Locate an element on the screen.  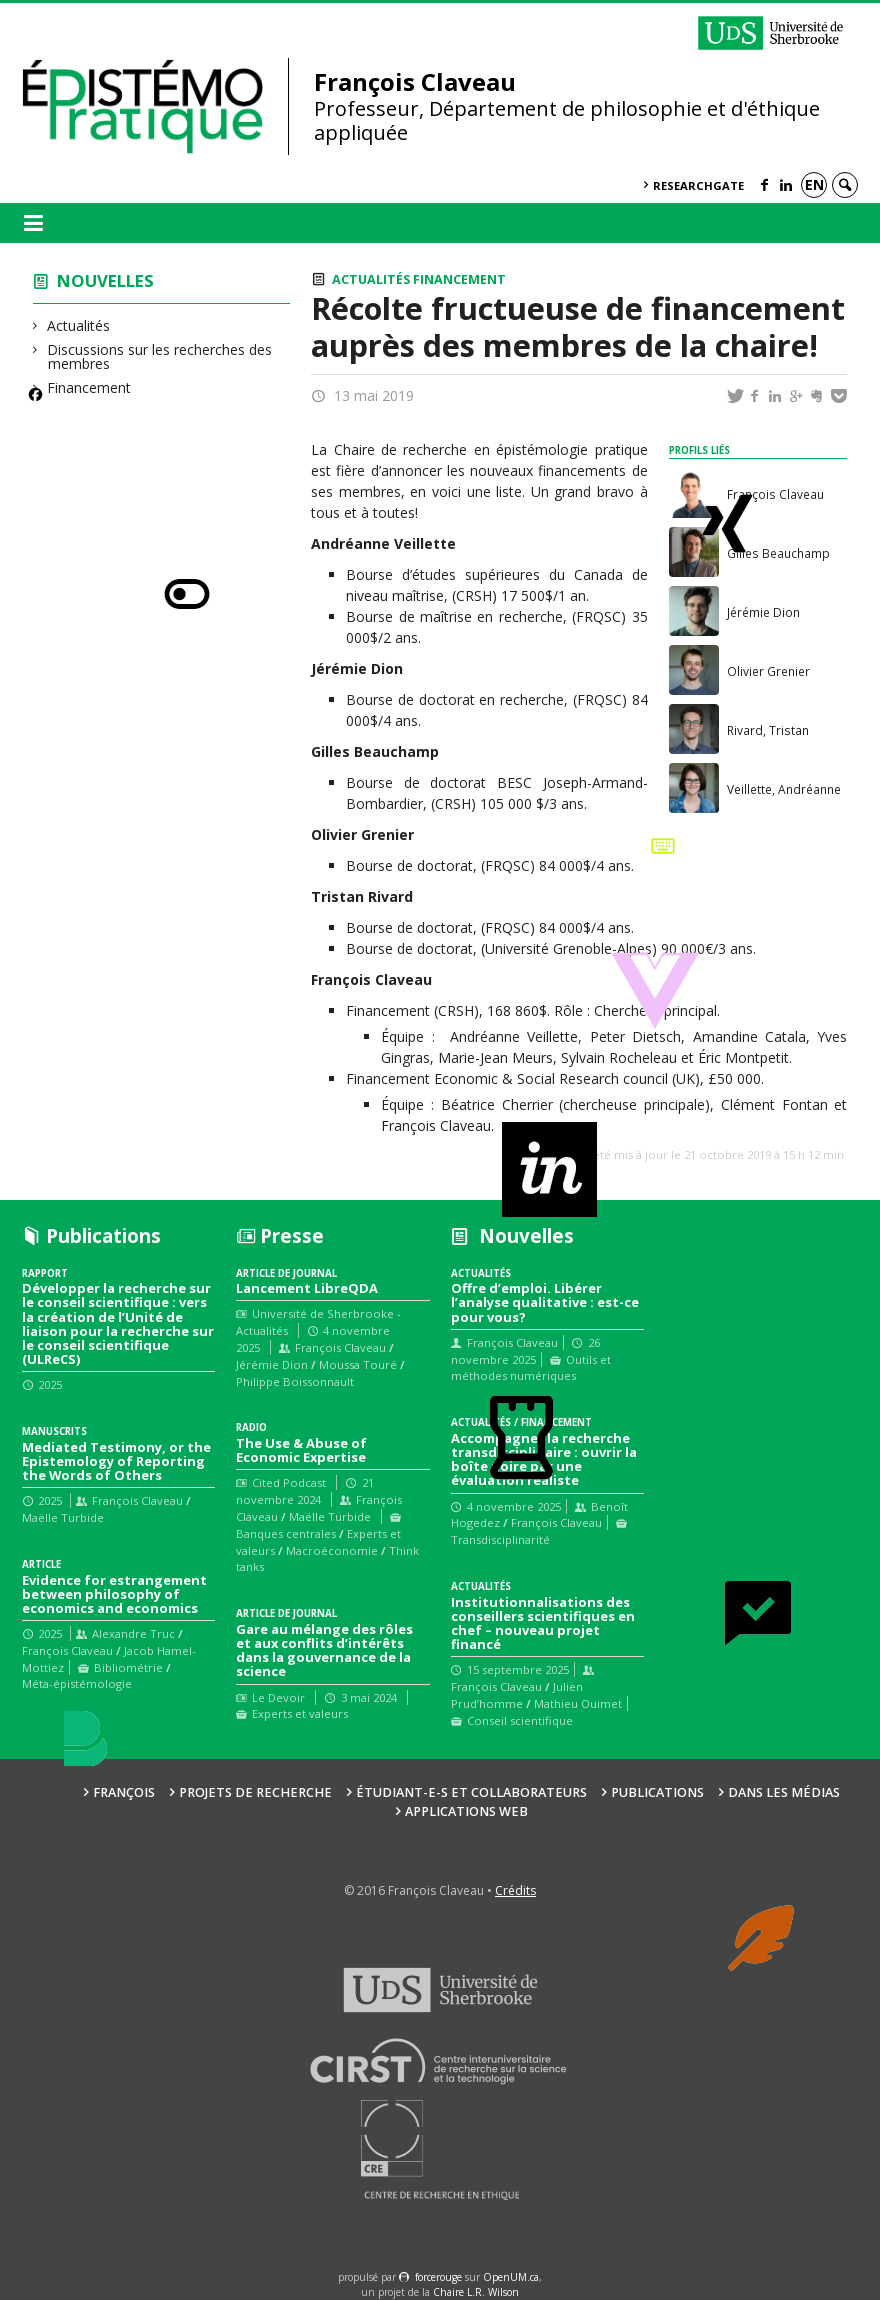
Vue.js framework logo is located at coordinates (655, 991).